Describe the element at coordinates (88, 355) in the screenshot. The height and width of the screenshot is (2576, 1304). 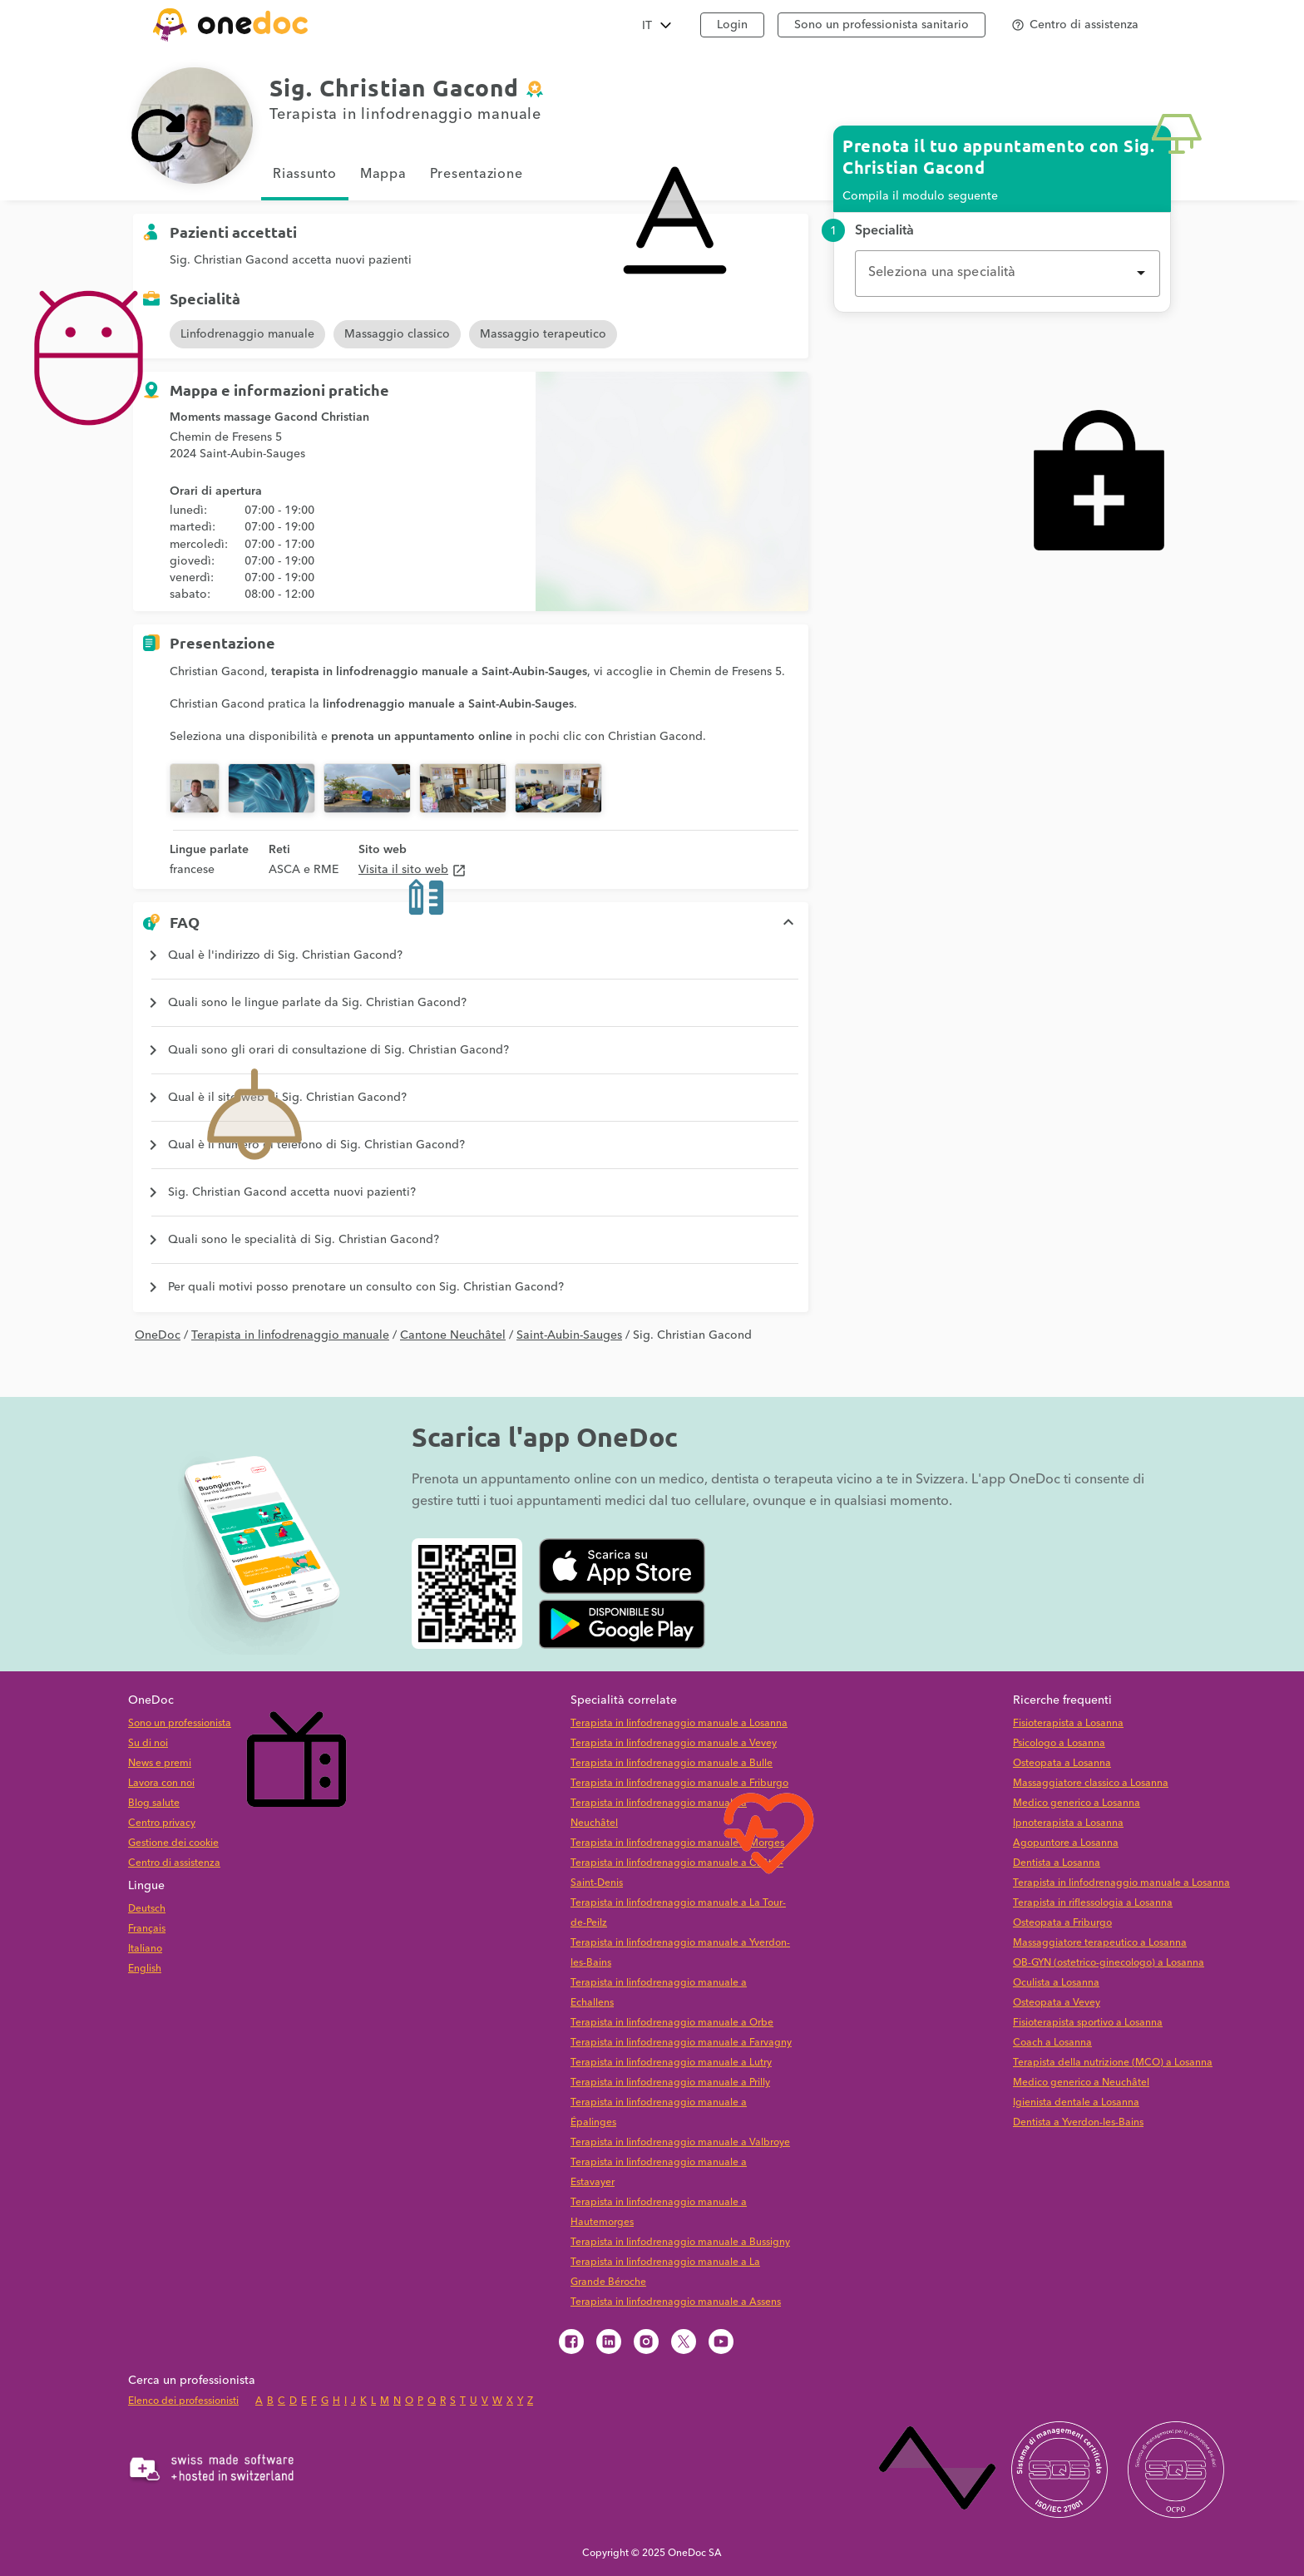
I see `android device or system settings` at that location.